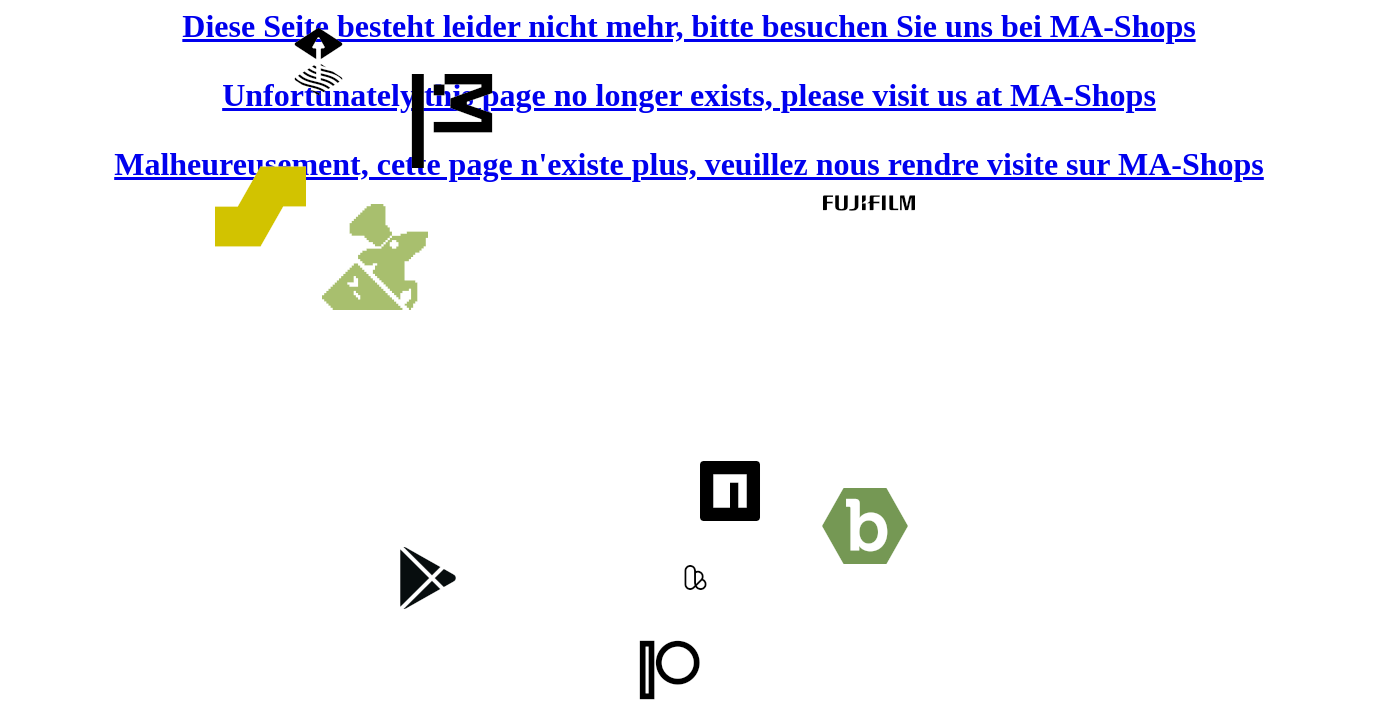 The image size is (1378, 720). I want to click on mozilla corporation logo, so click(452, 121).